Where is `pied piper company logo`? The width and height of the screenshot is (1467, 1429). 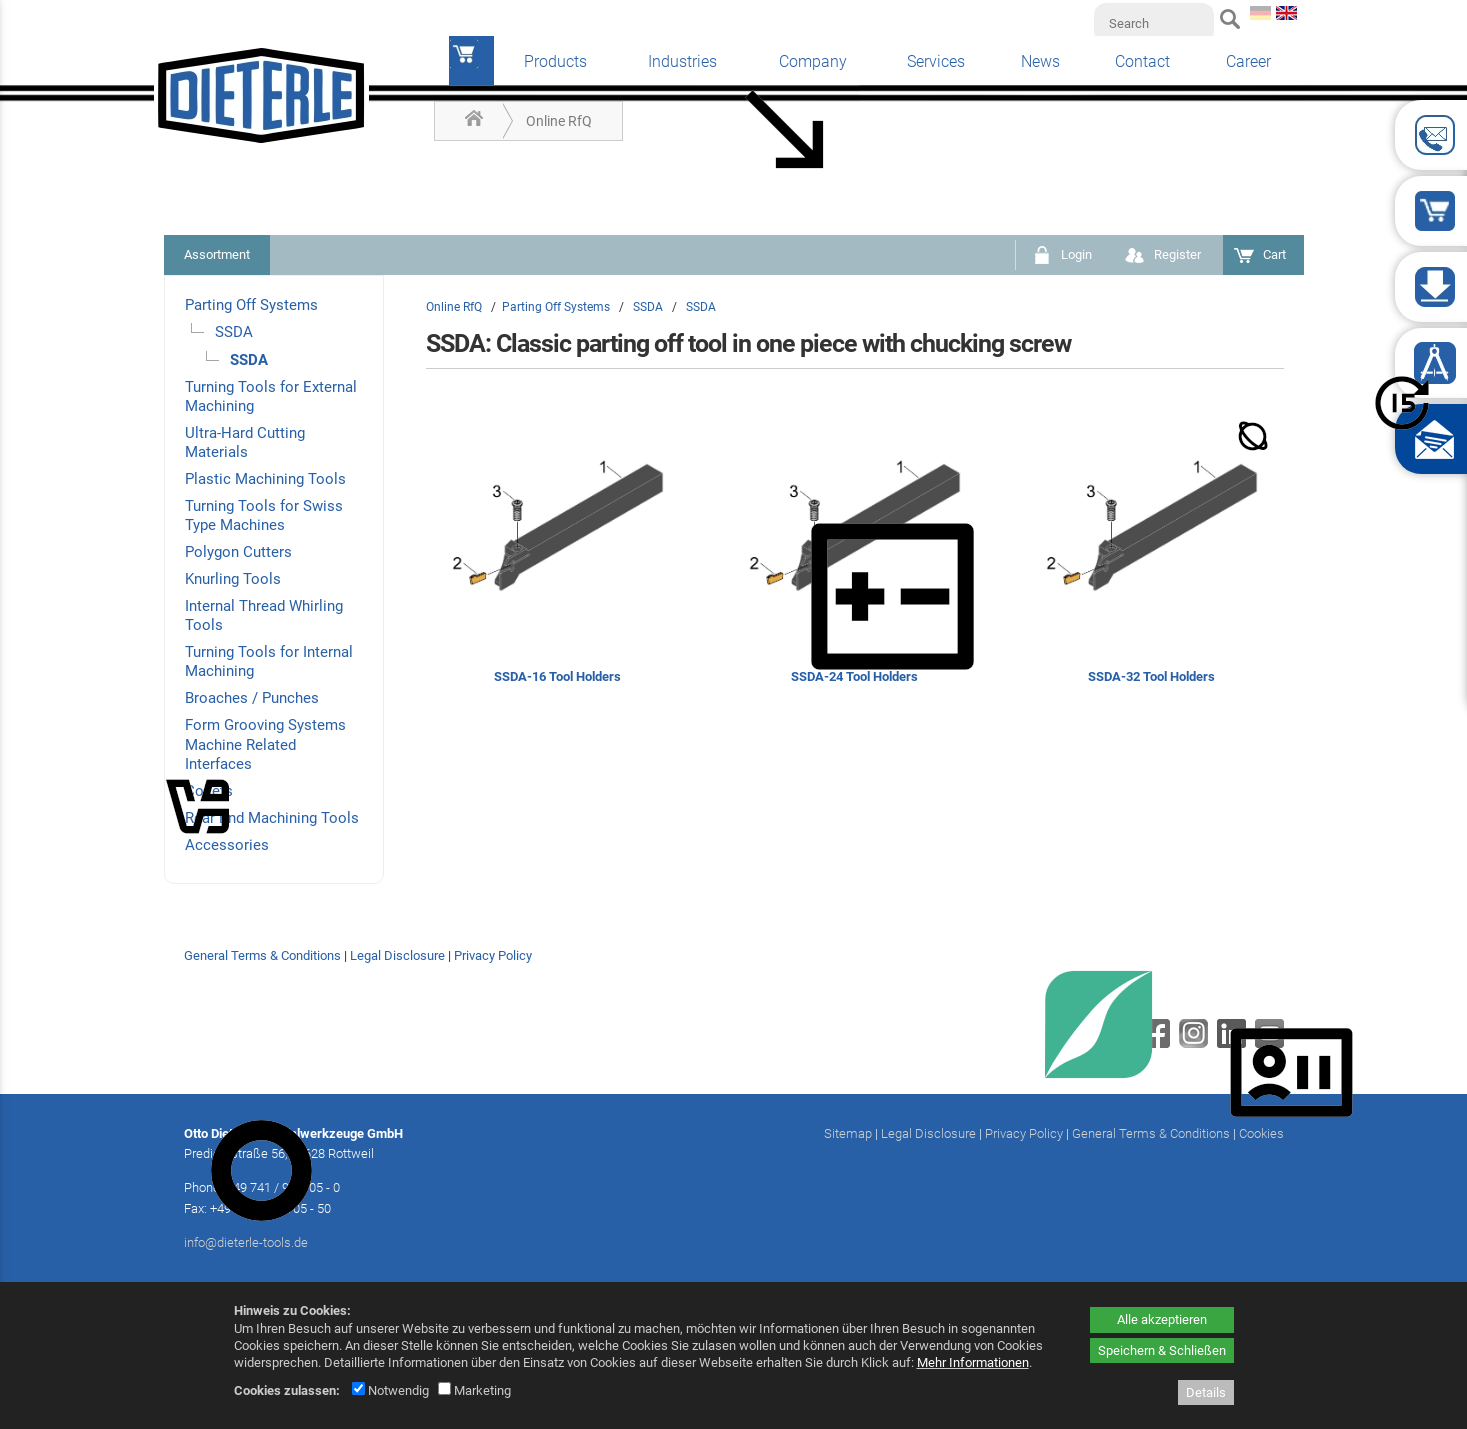
pied piper company logo is located at coordinates (1098, 1024).